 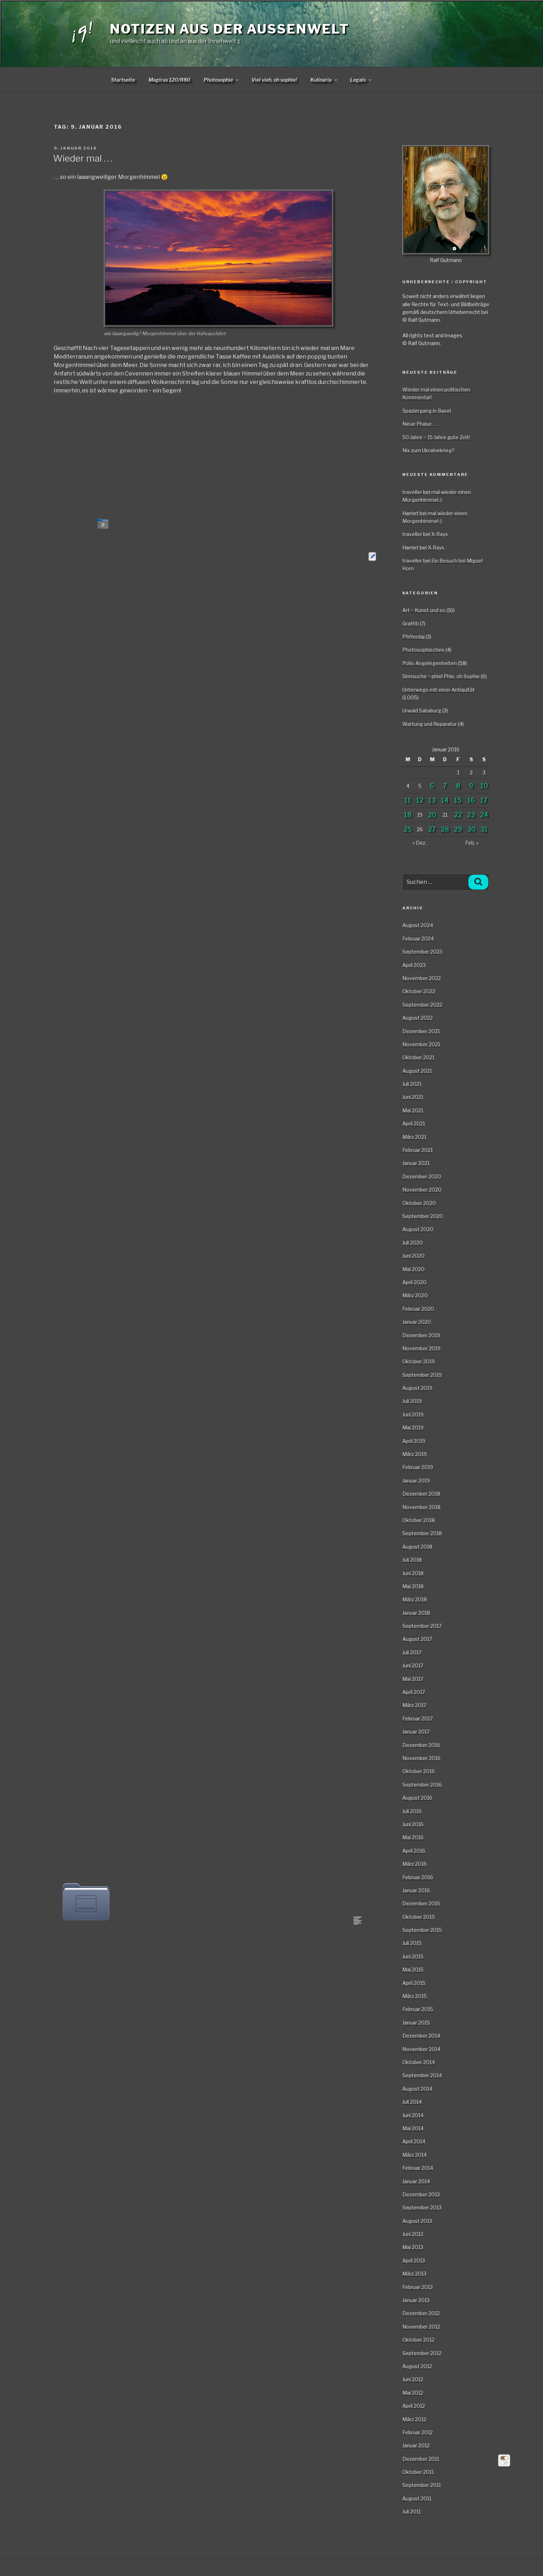 What do you see at coordinates (86, 1901) in the screenshot?
I see `open desktop folder` at bounding box center [86, 1901].